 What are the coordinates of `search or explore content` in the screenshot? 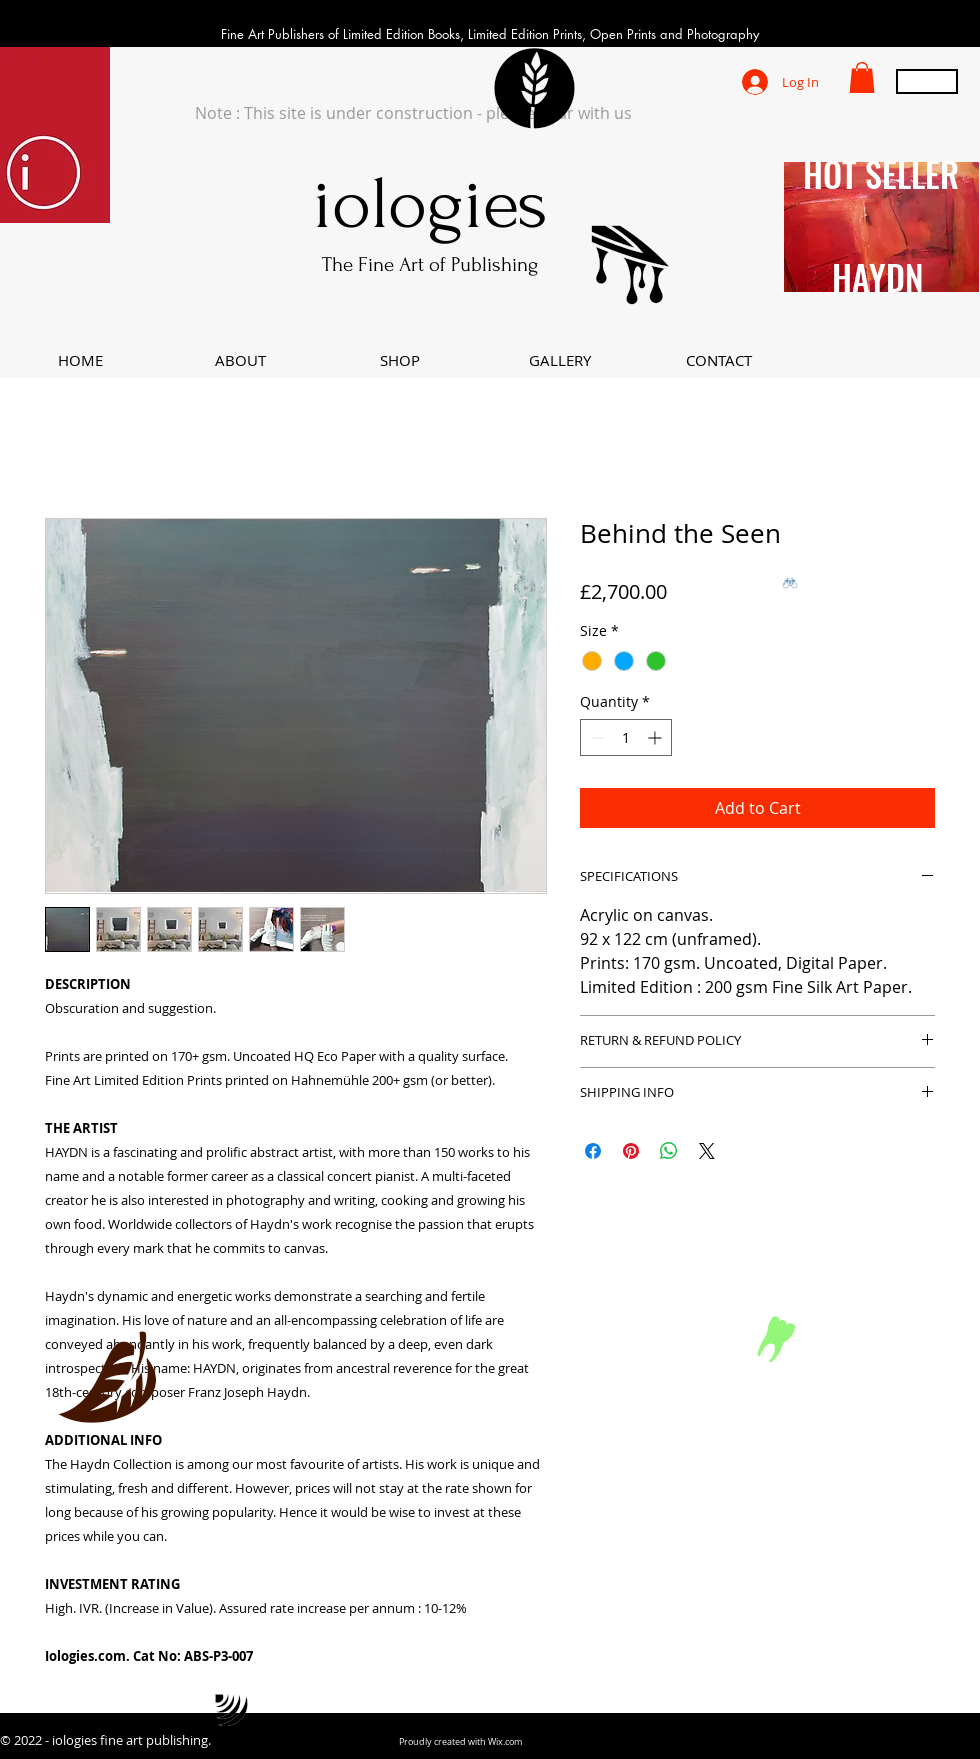 It's located at (790, 583).